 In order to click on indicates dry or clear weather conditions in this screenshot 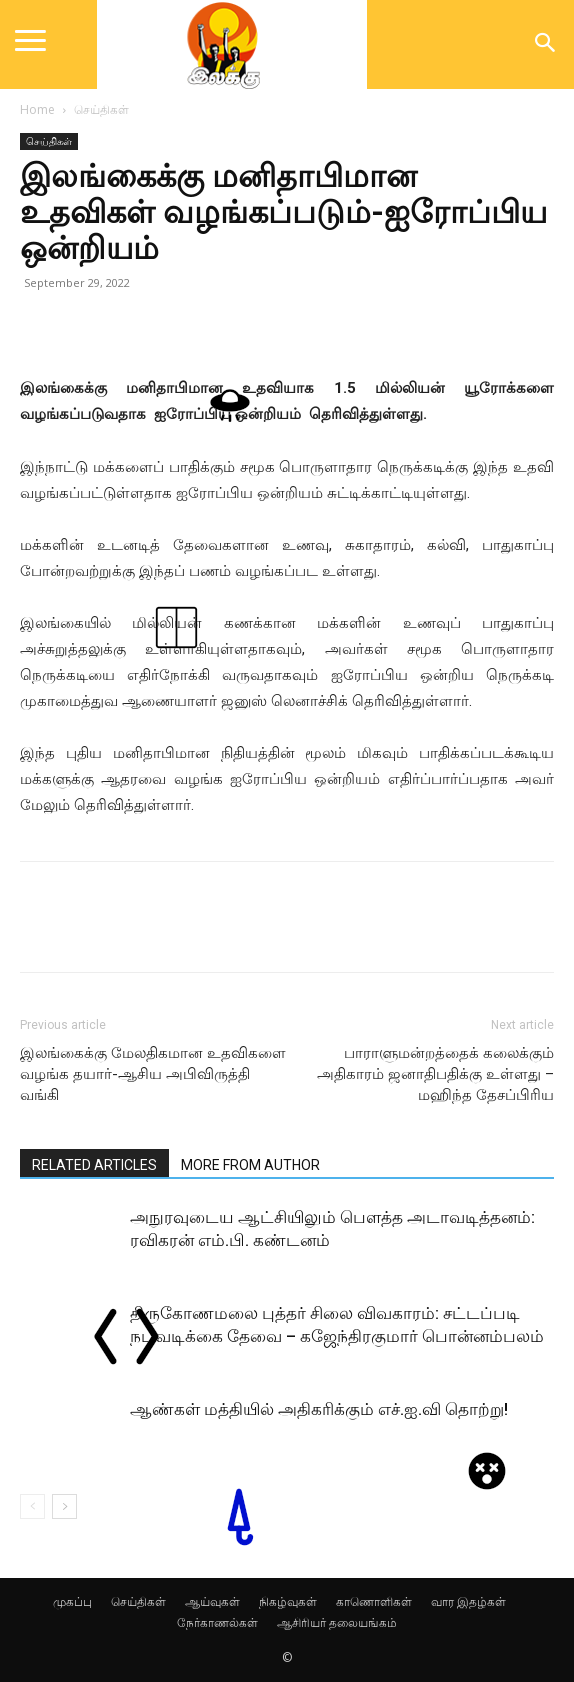, I will do `click(239, 1517)`.